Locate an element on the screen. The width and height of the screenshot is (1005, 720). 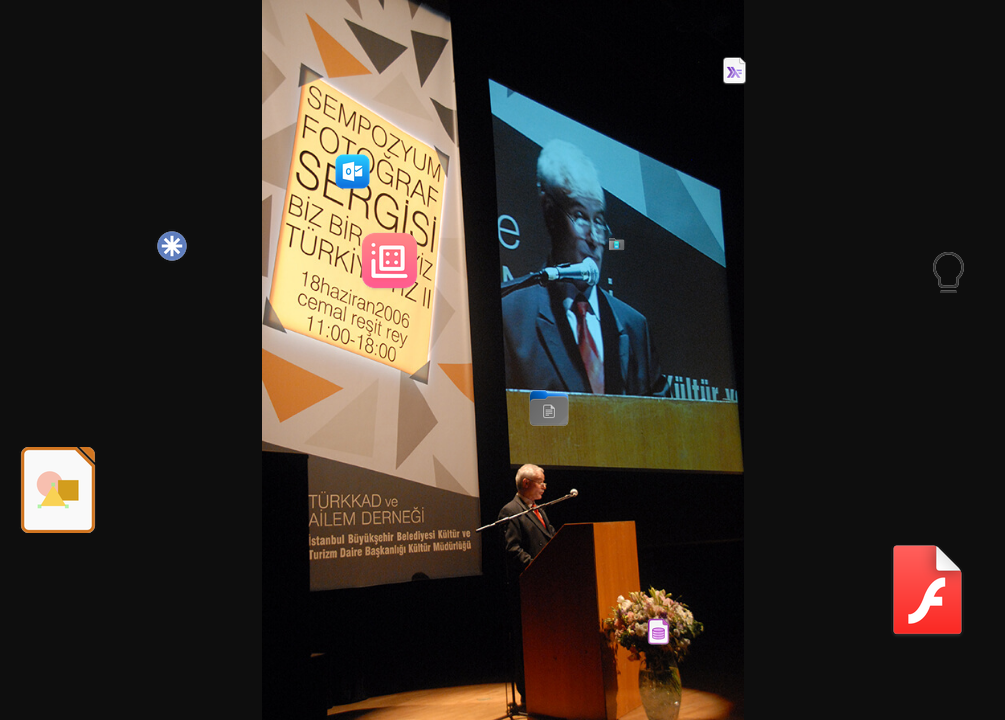
flash video file type indicator is located at coordinates (927, 591).